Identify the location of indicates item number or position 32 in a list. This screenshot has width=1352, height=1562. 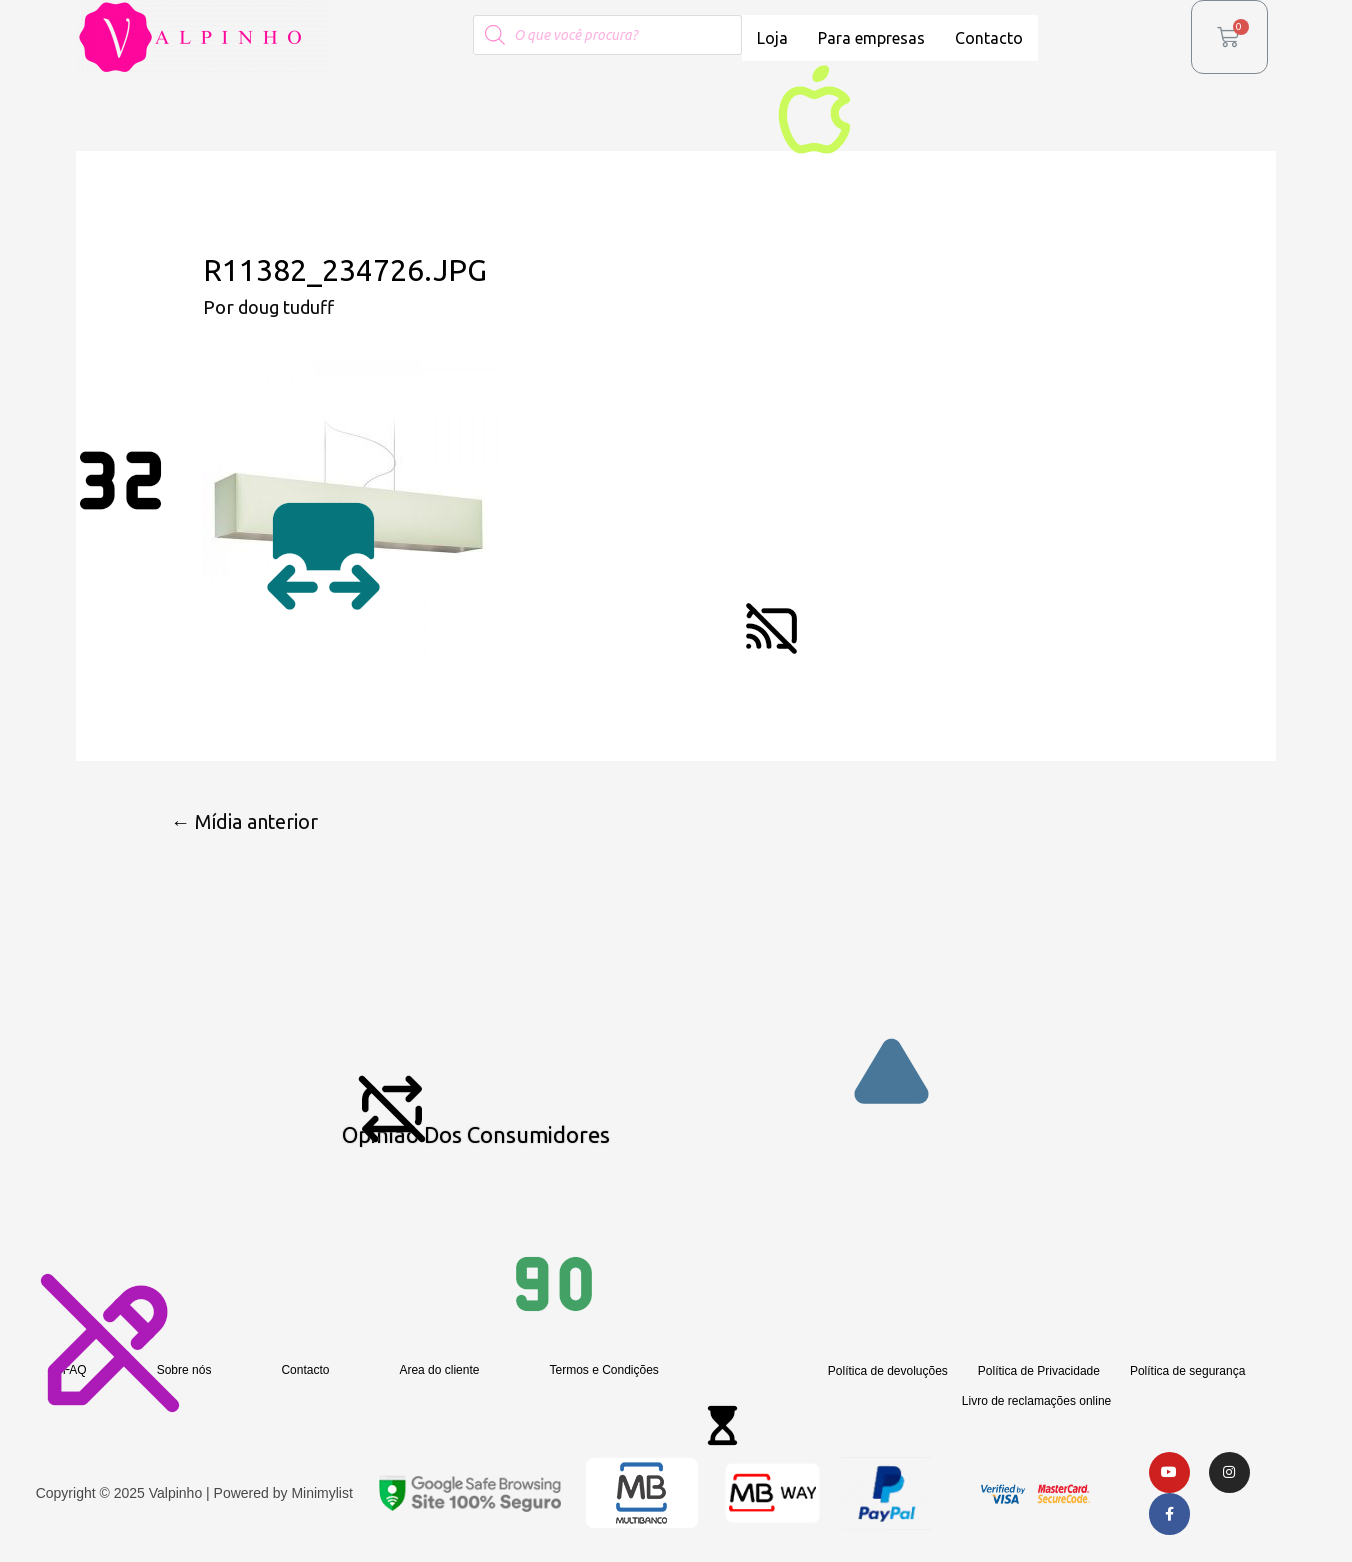
(120, 480).